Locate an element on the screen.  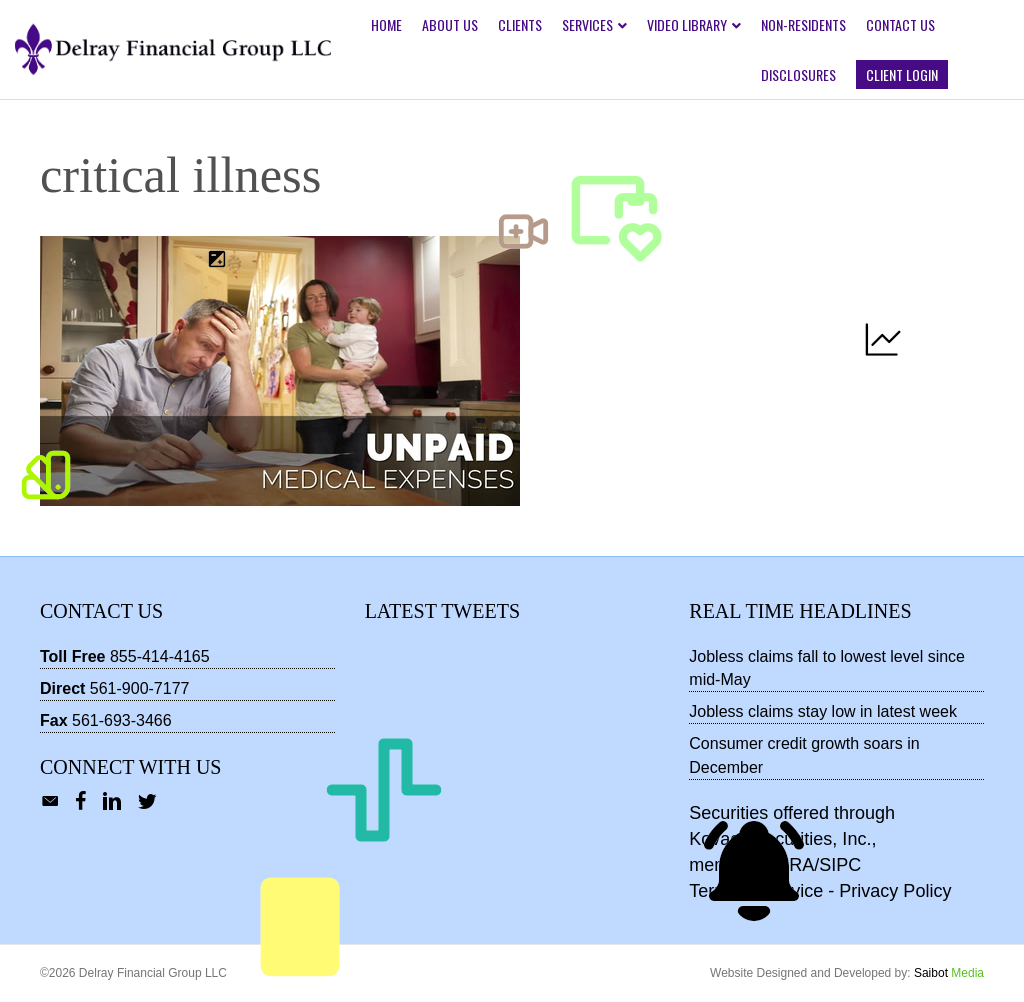
favorite or like a connected device is located at coordinates (614, 214).